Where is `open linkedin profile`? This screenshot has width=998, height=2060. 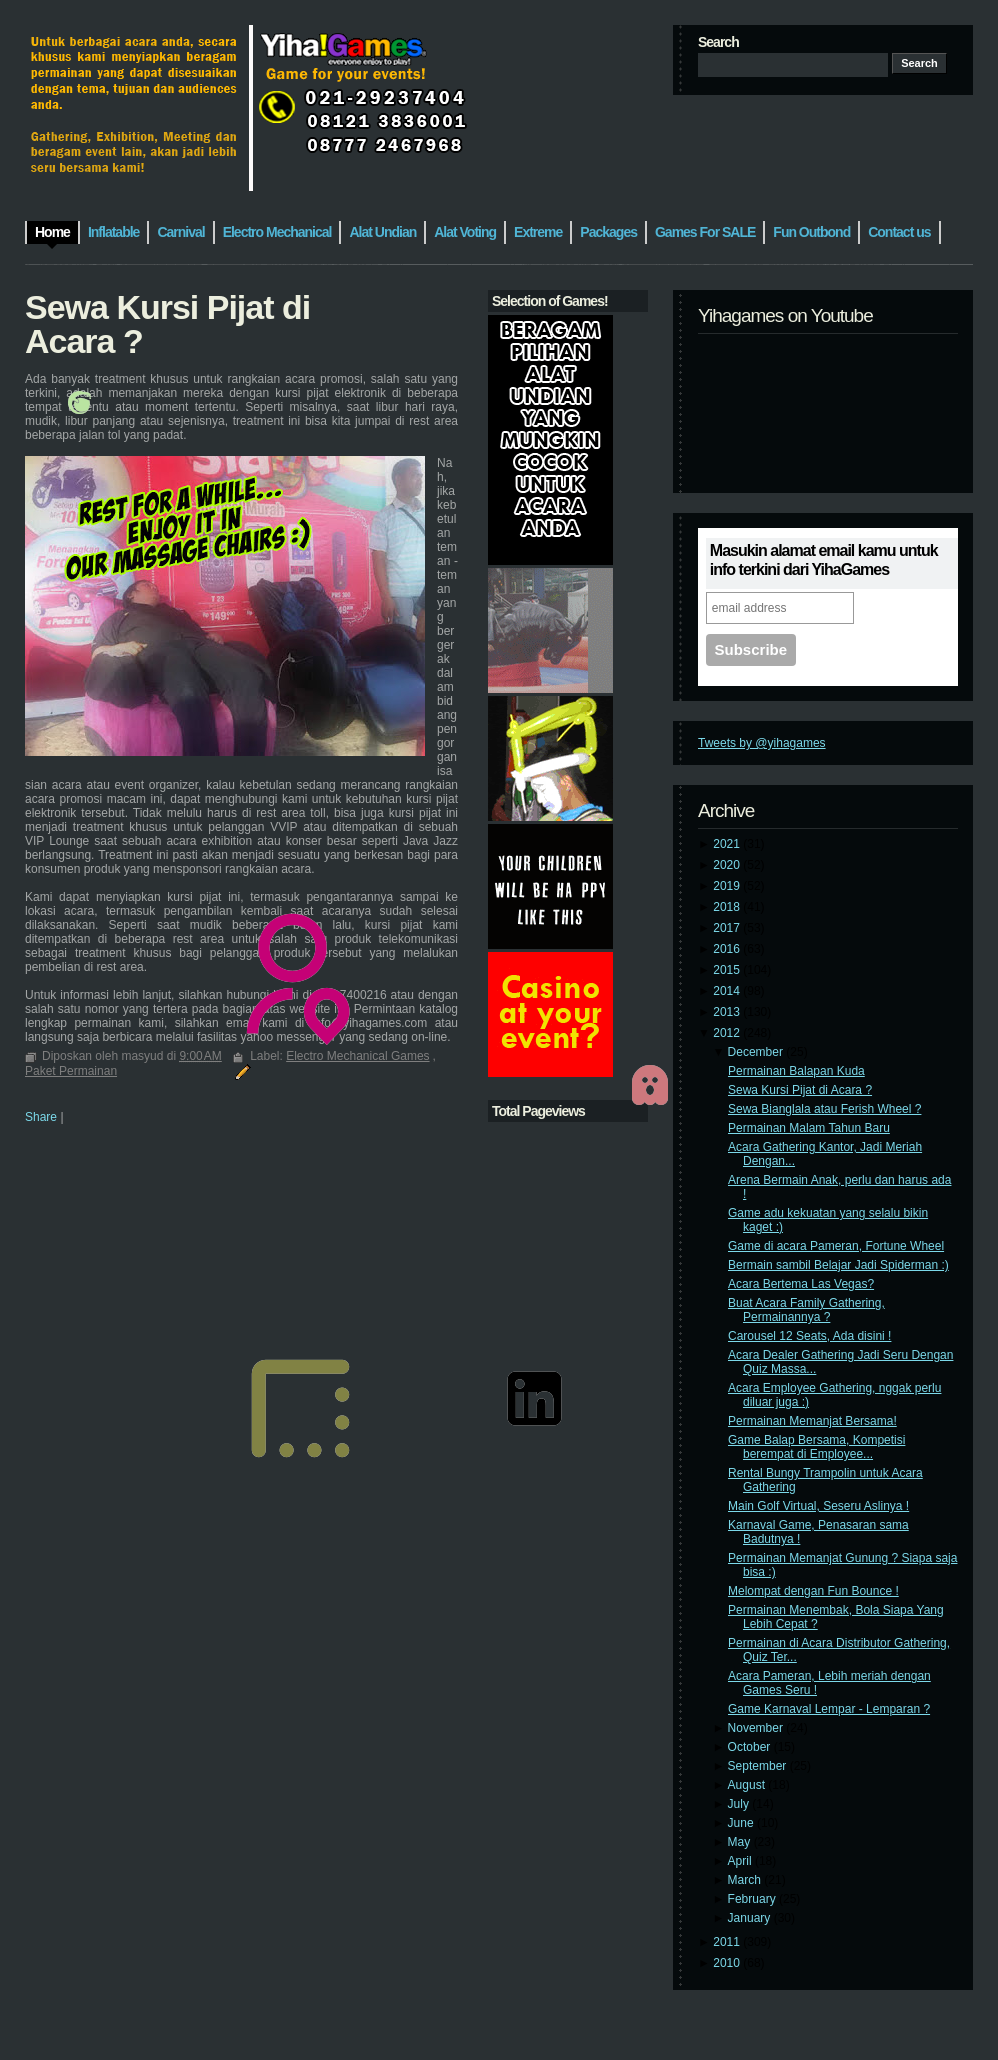 open linkedin profile is located at coordinates (534, 1398).